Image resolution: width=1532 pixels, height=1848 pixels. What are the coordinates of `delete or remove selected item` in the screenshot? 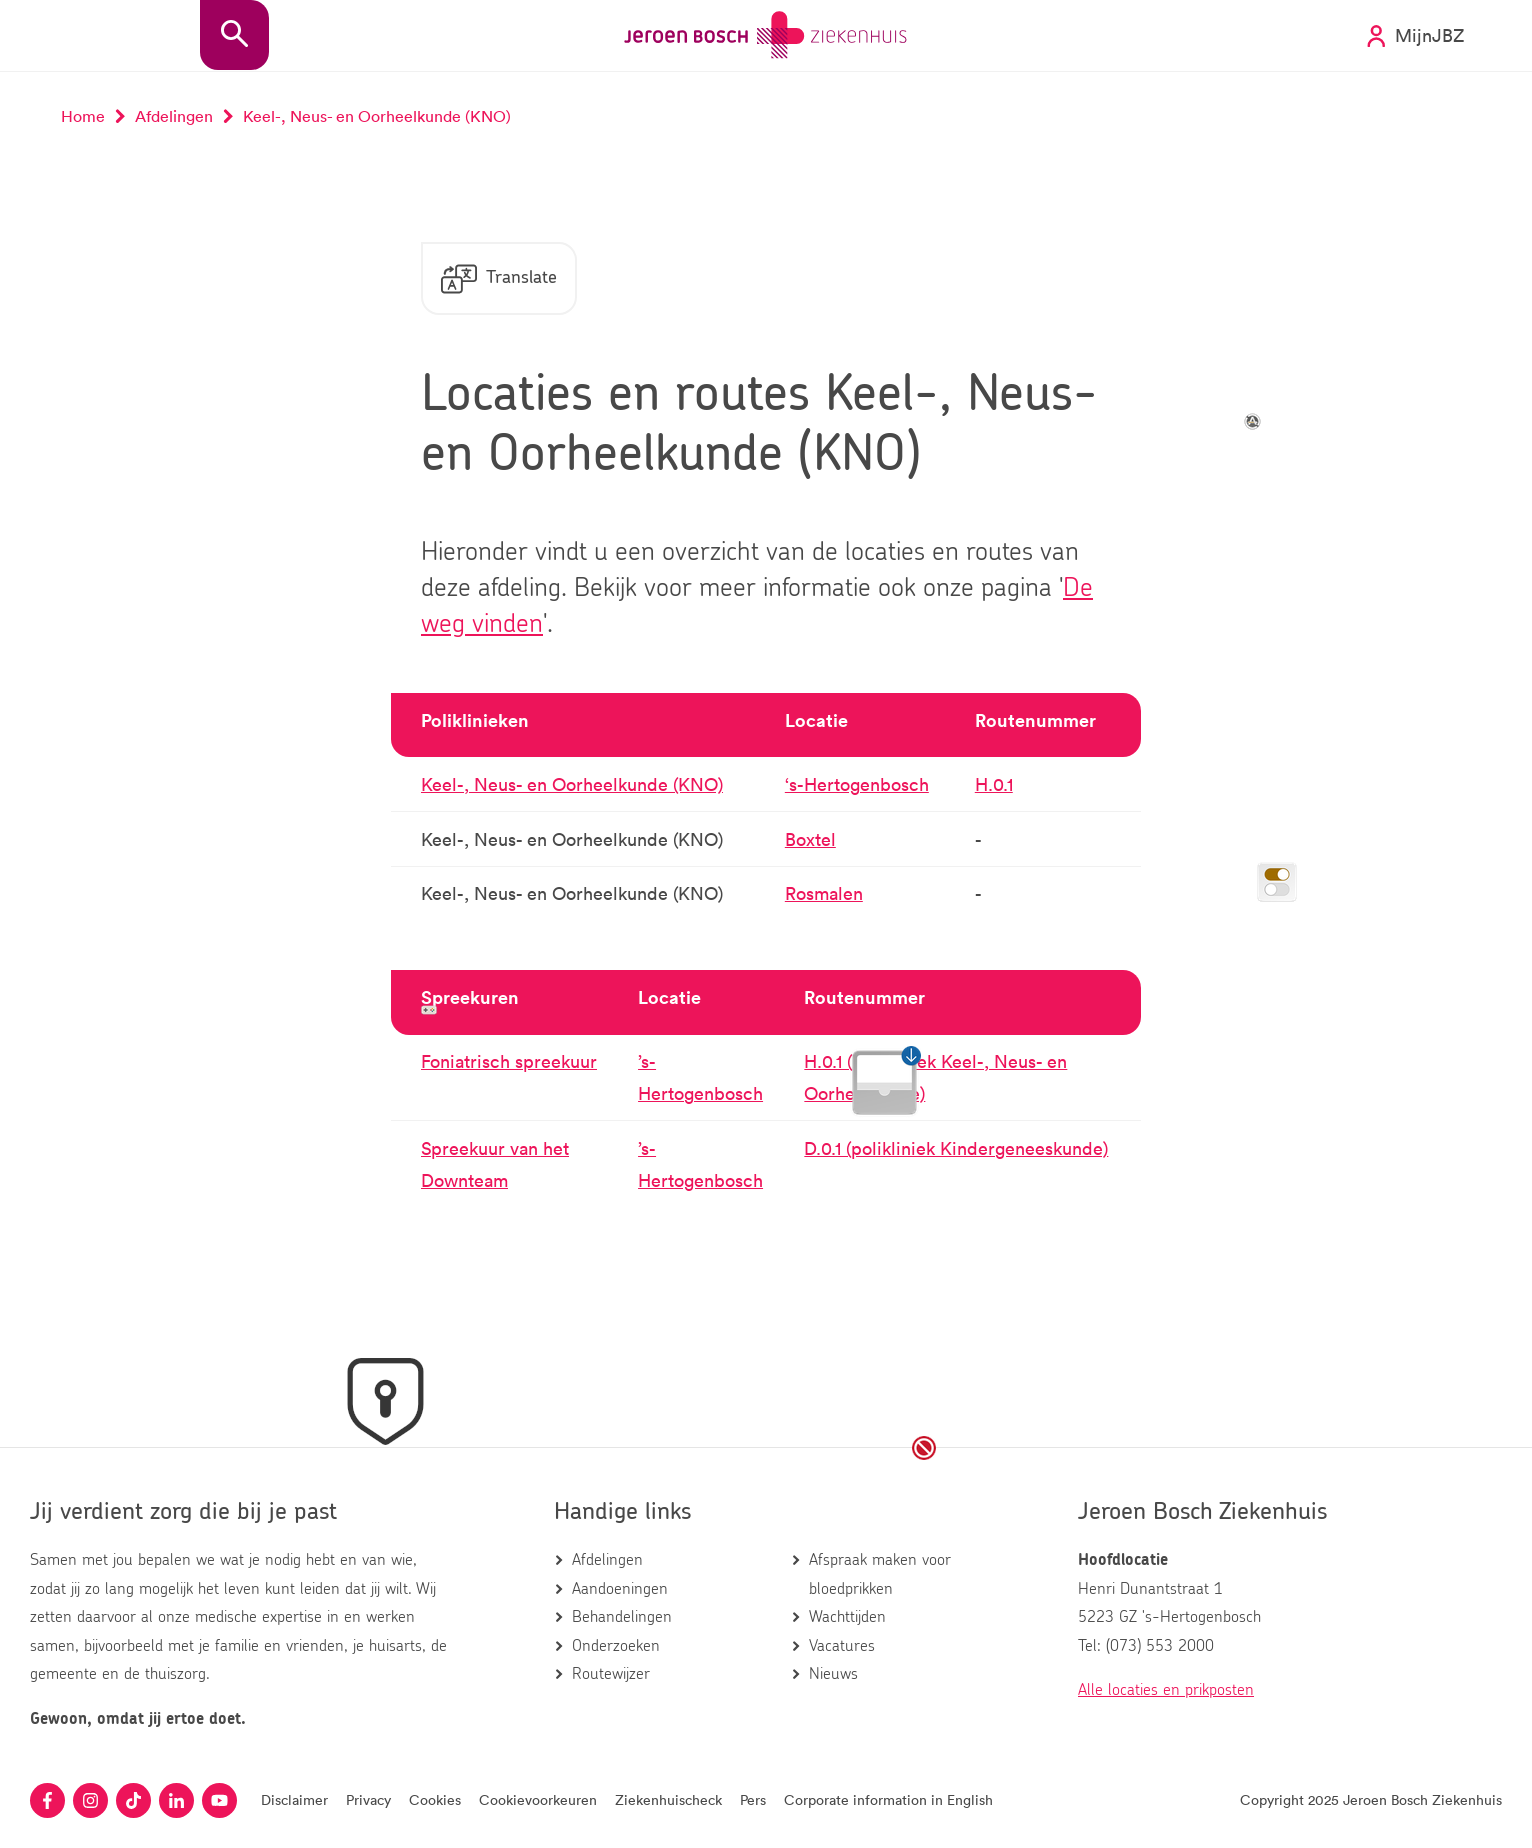 It's located at (924, 1448).